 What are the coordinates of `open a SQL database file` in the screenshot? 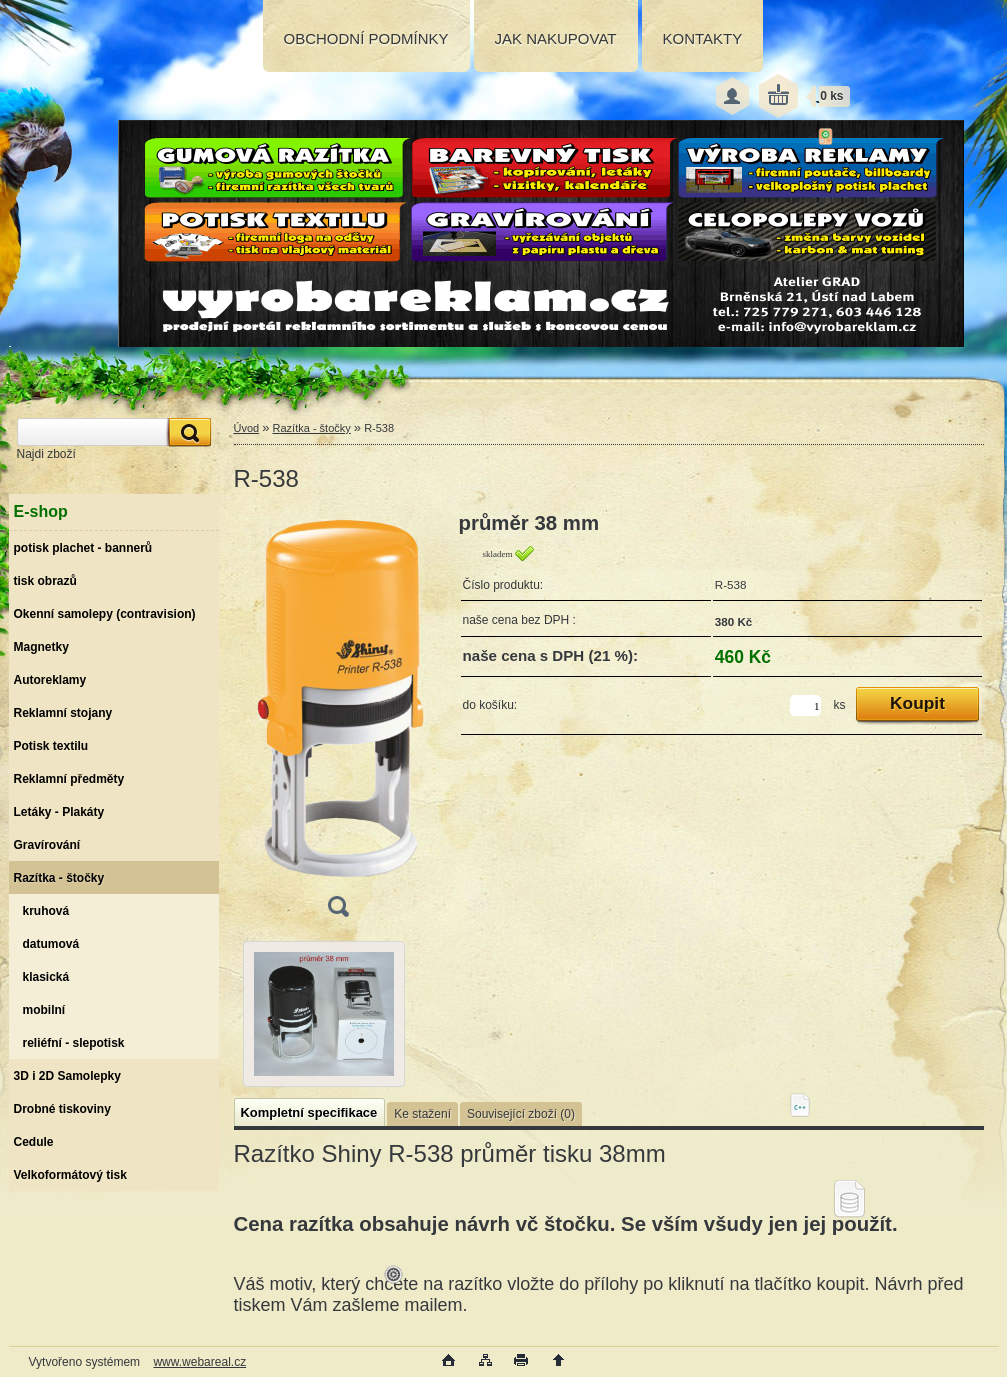 It's located at (849, 1198).